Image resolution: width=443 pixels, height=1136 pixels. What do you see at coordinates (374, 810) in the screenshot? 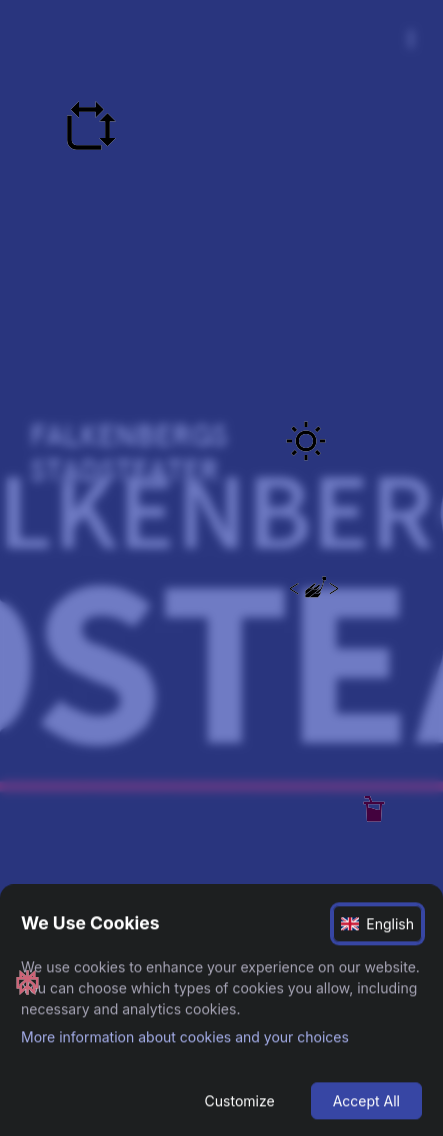
I see `view food and drink options` at bounding box center [374, 810].